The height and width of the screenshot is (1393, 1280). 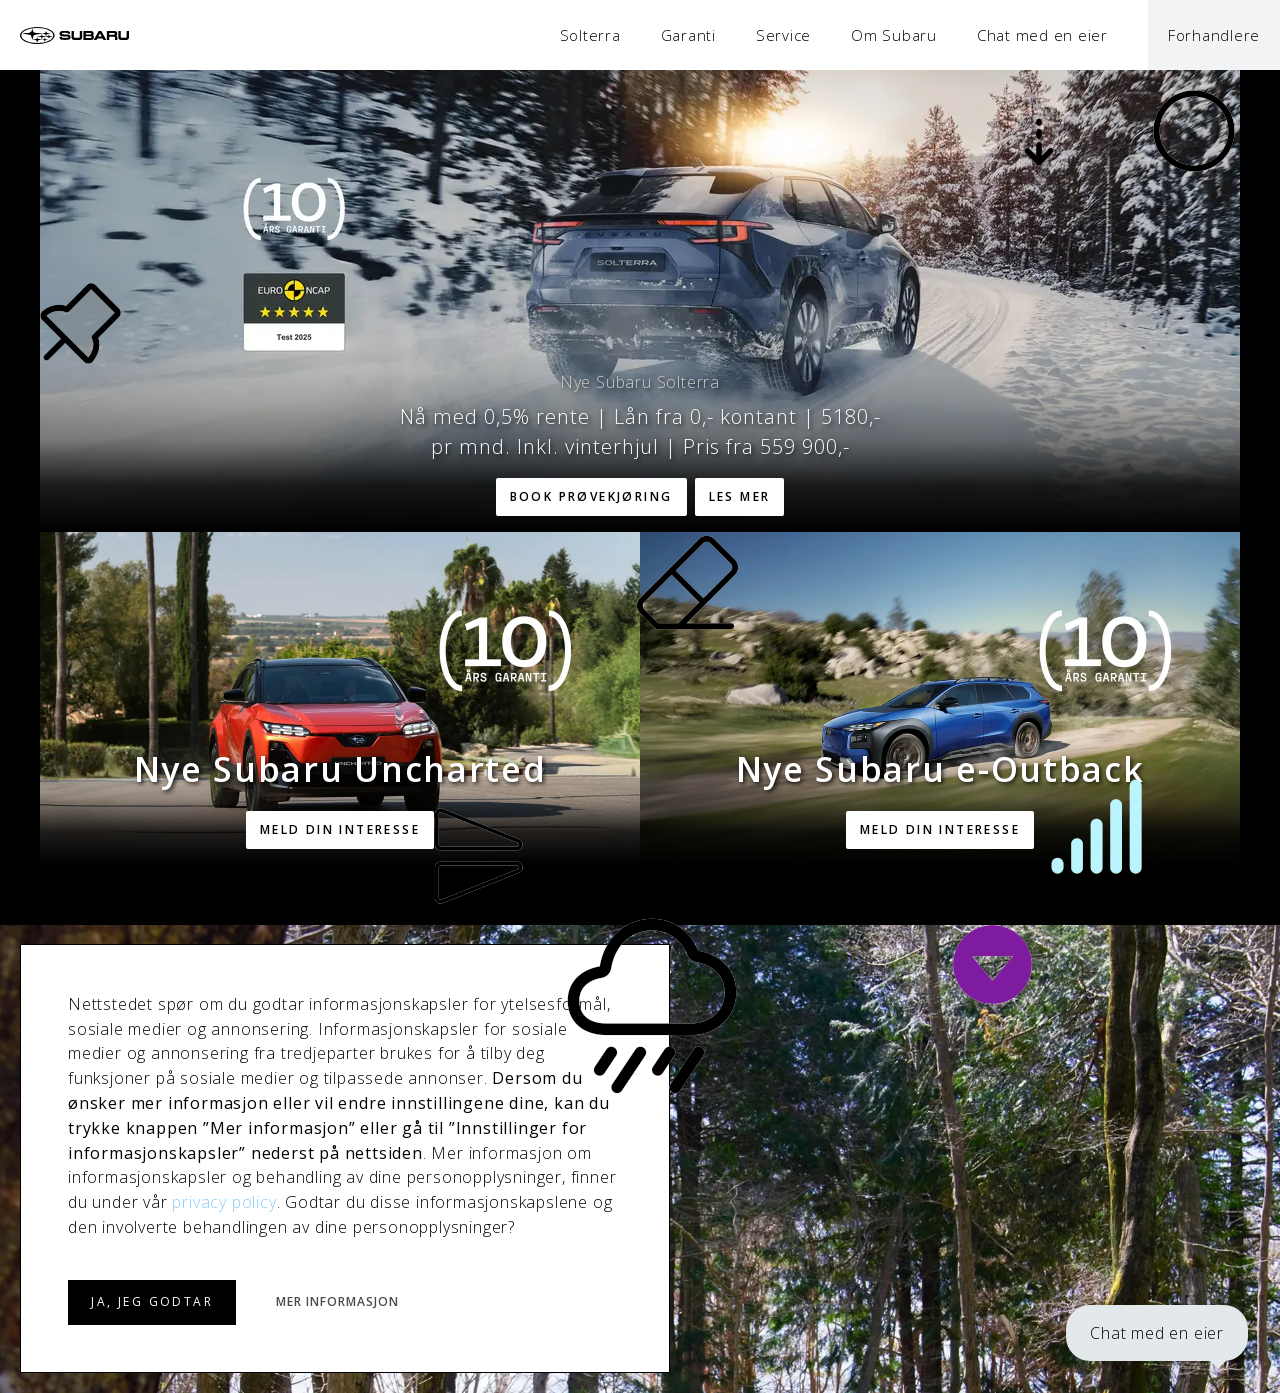 What do you see at coordinates (687, 582) in the screenshot?
I see `erase or clear content` at bounding box center [687, 582].